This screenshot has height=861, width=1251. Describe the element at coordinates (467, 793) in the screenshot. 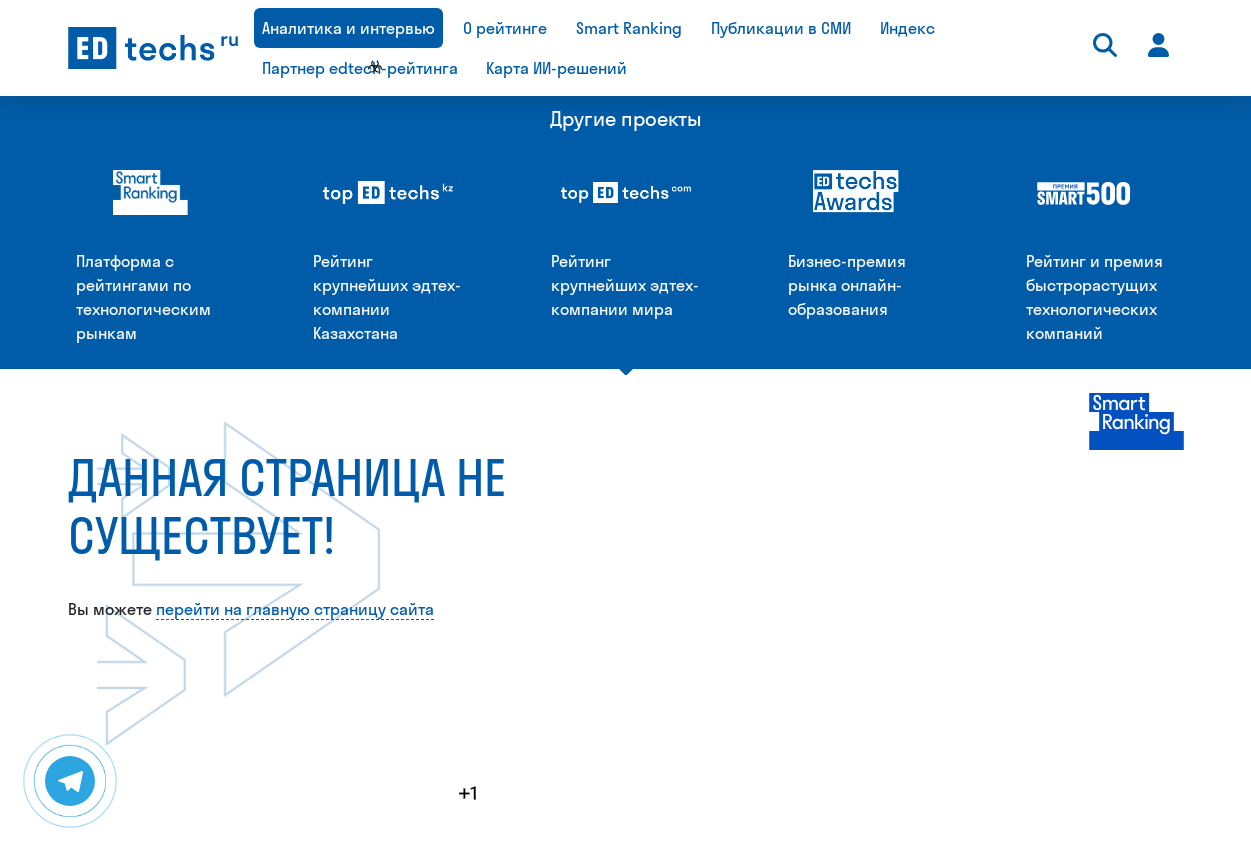

I see `increase exposure by one stop` at that location.